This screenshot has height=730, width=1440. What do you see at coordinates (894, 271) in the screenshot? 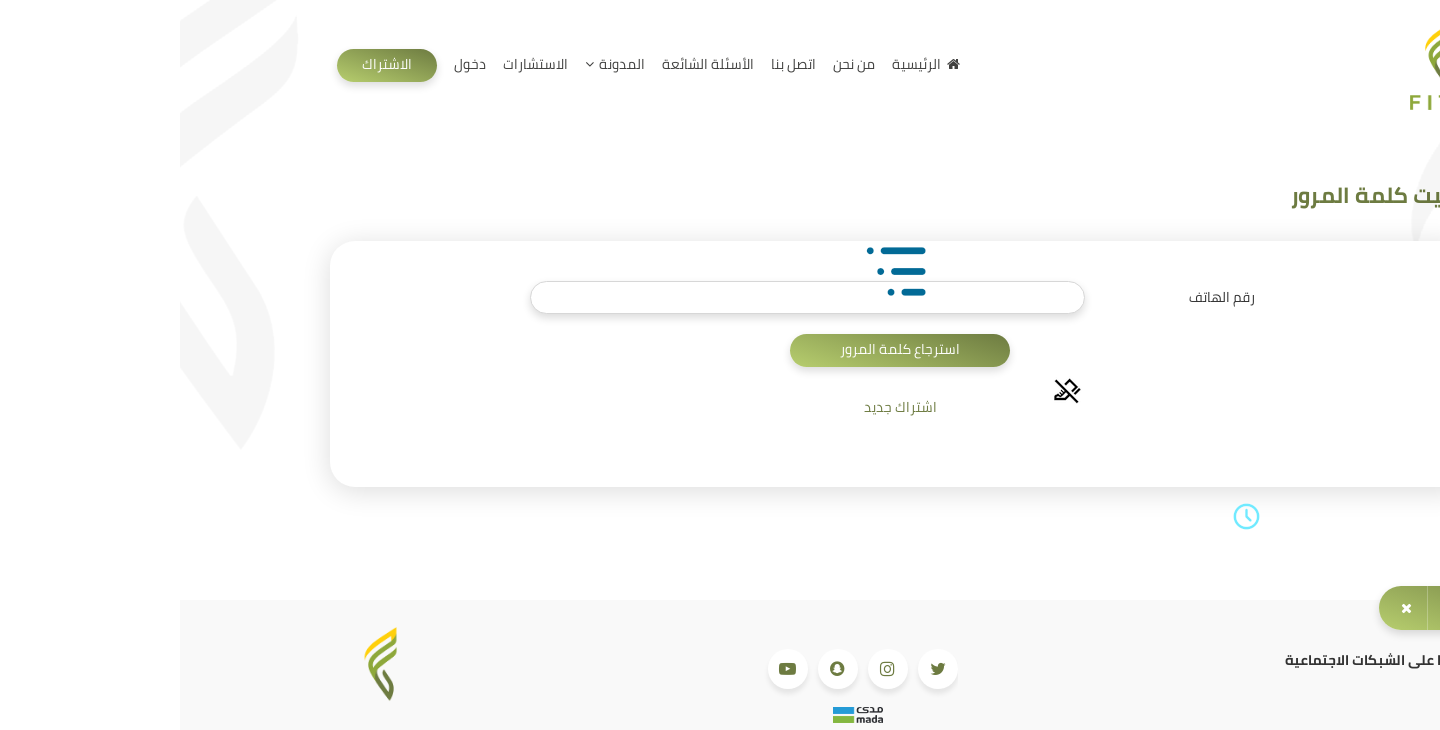
I see `view hierarchical list or tree structure` at bounding box center [894, 271].